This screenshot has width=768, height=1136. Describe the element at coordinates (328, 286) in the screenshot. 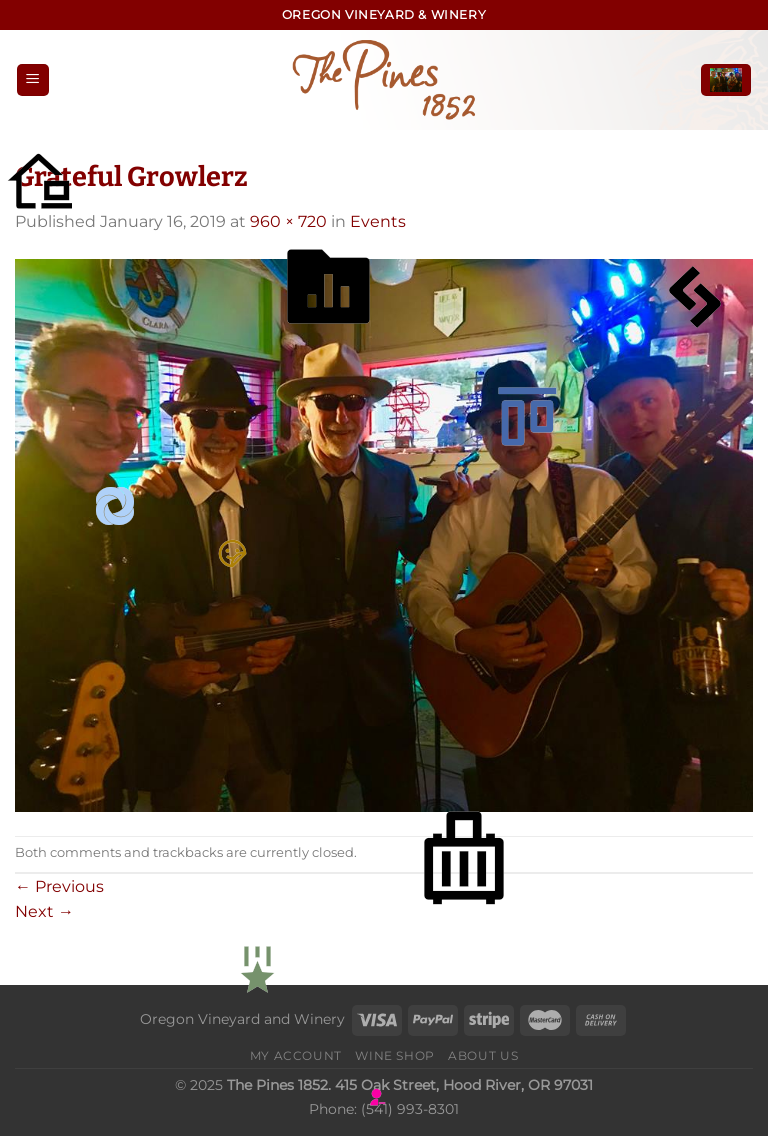

I see `open analytics or reports folder` at that location.